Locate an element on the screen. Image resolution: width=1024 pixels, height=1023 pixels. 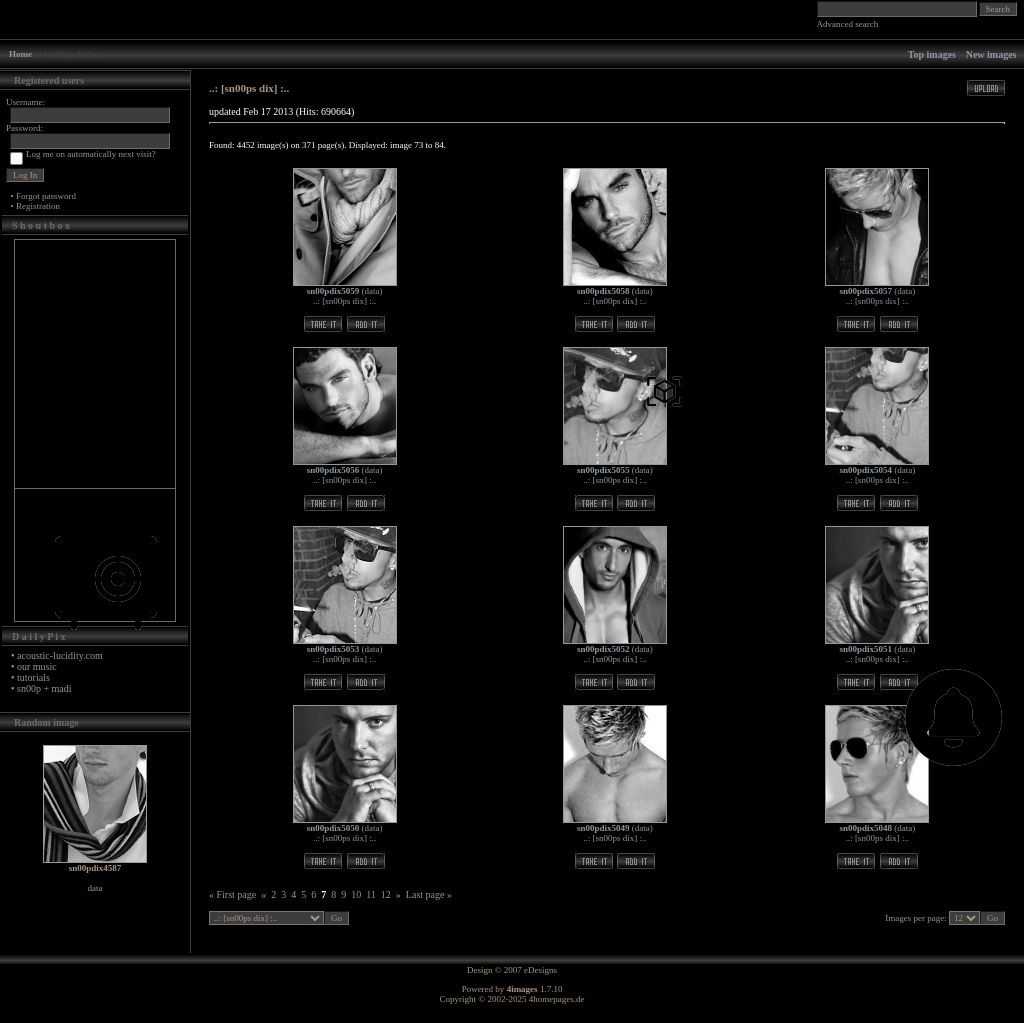
scan or capture a 3D object is located at coordinates (664, 391).